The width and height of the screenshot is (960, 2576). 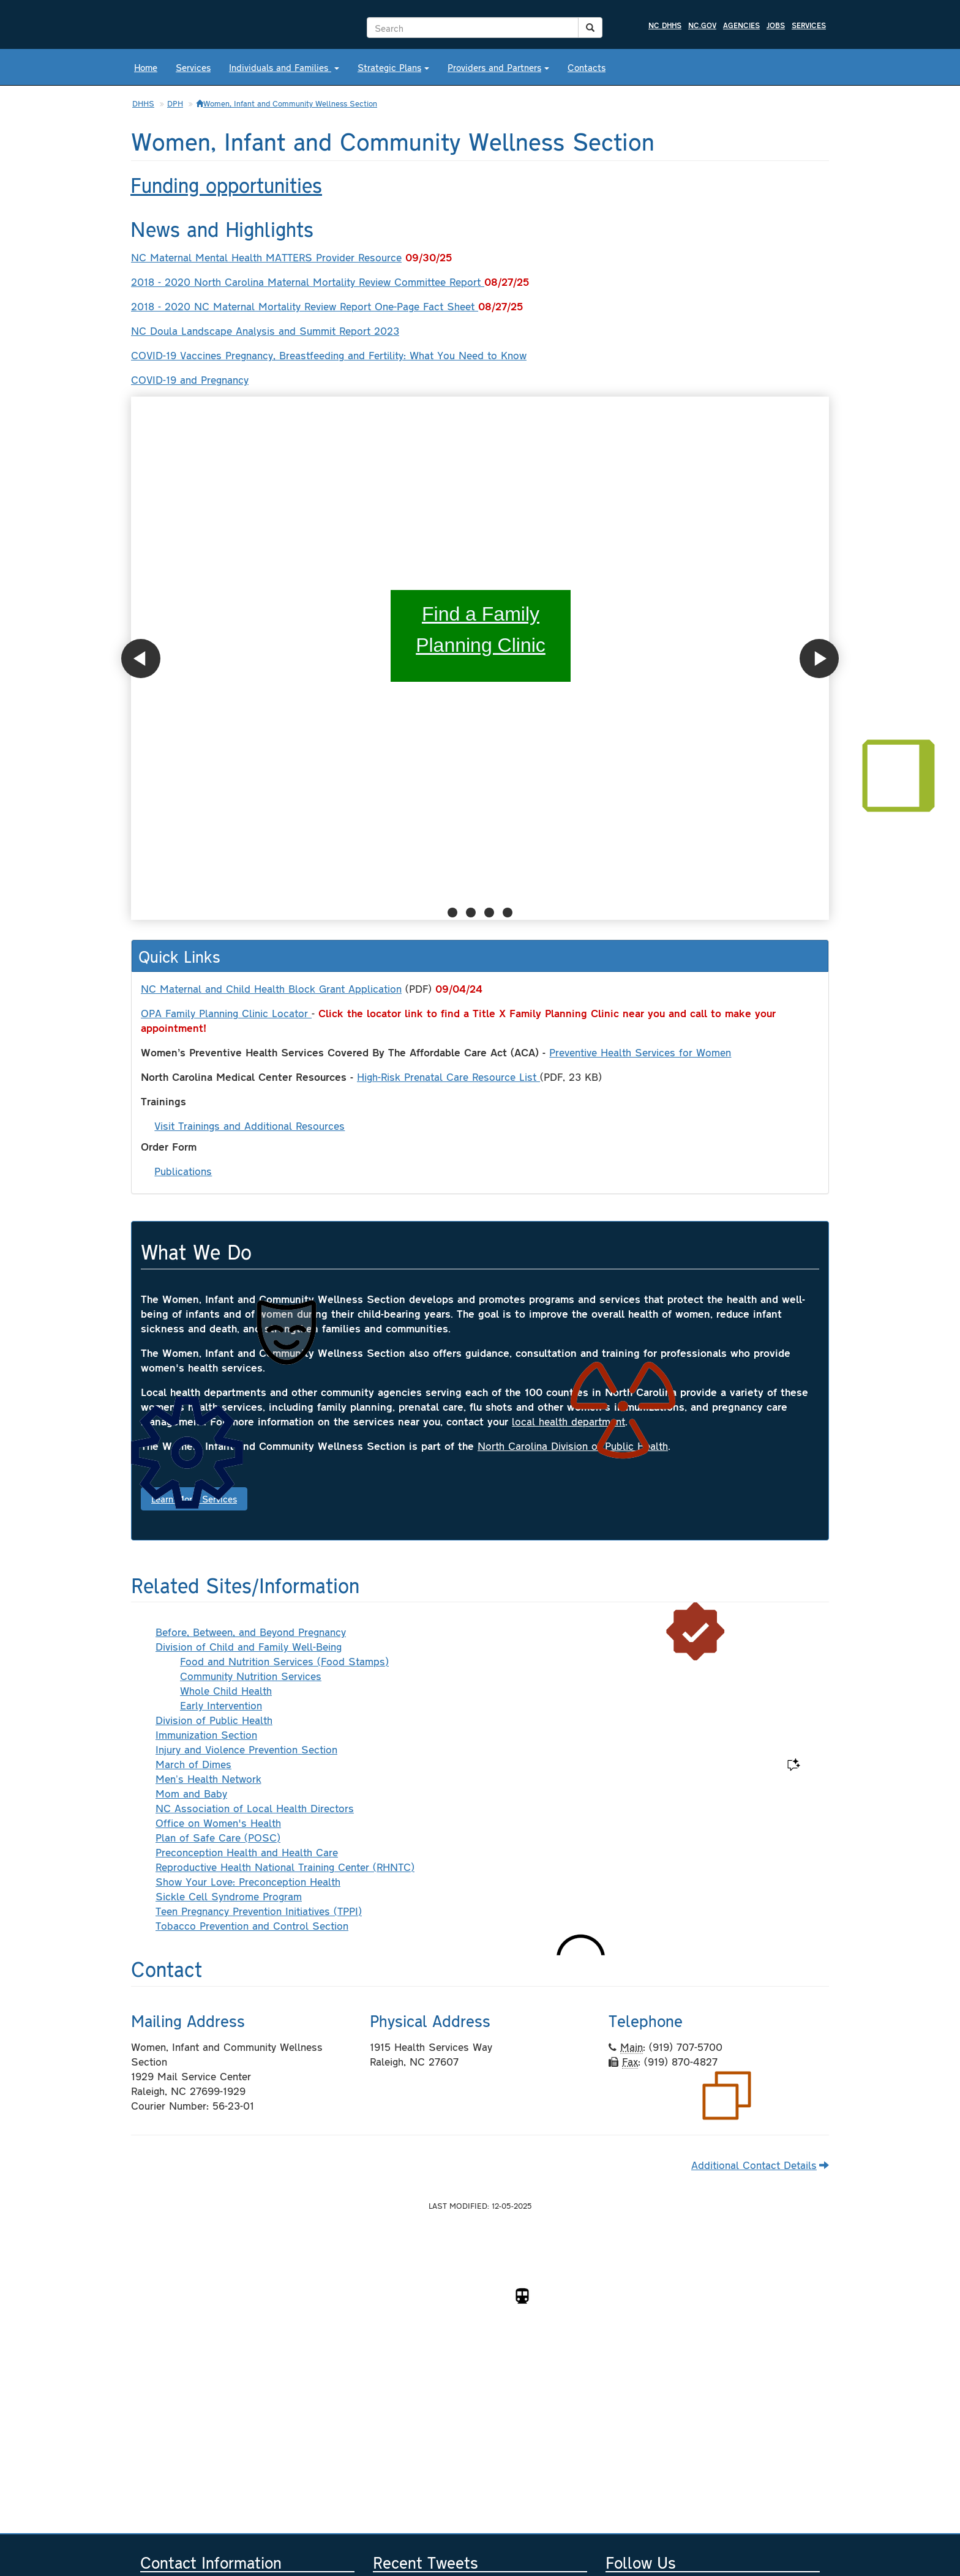 I want to click on copy to clipboard, so click(x=727, y=2096).